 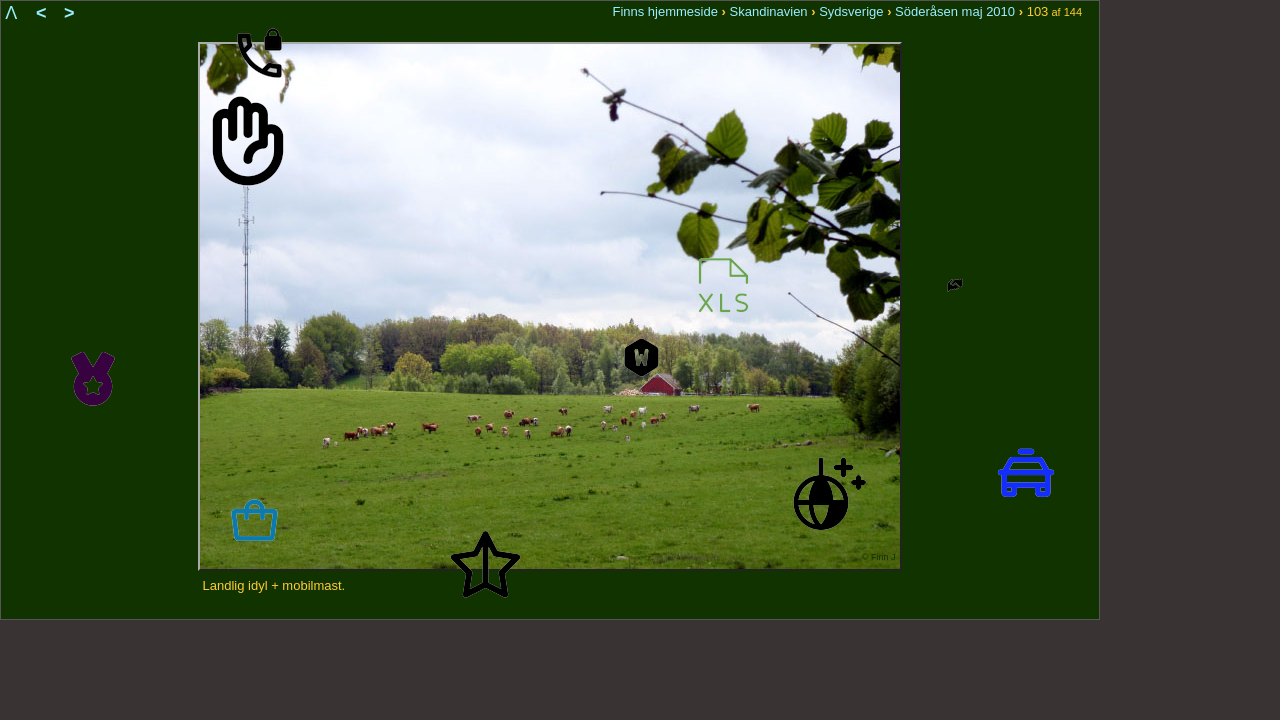 What do you see at coordinates (641, 357) in the screenshot?
I see `access wallet or payment features` at bounding box center [641, 357].